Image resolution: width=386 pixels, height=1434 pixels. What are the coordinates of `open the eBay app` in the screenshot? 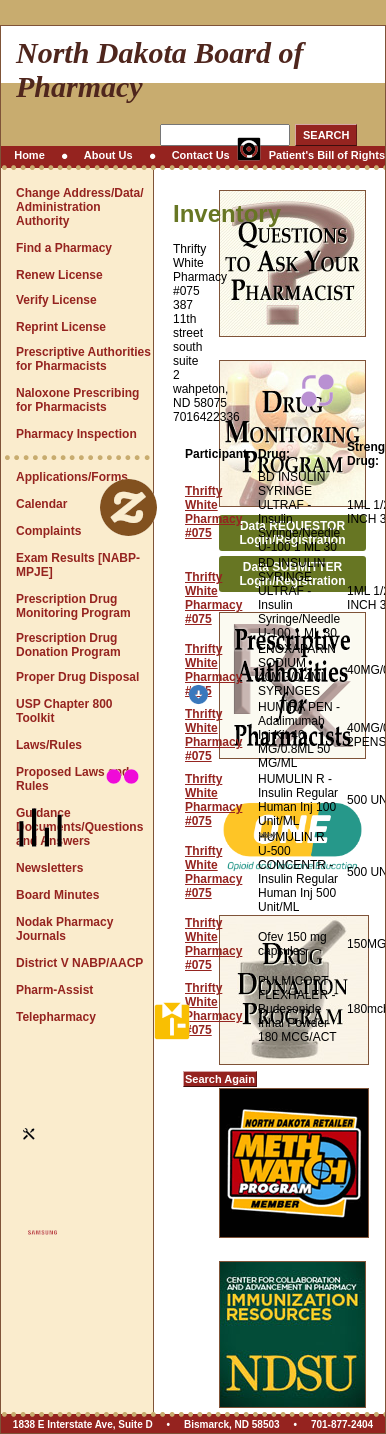 It's located at (267, 835).